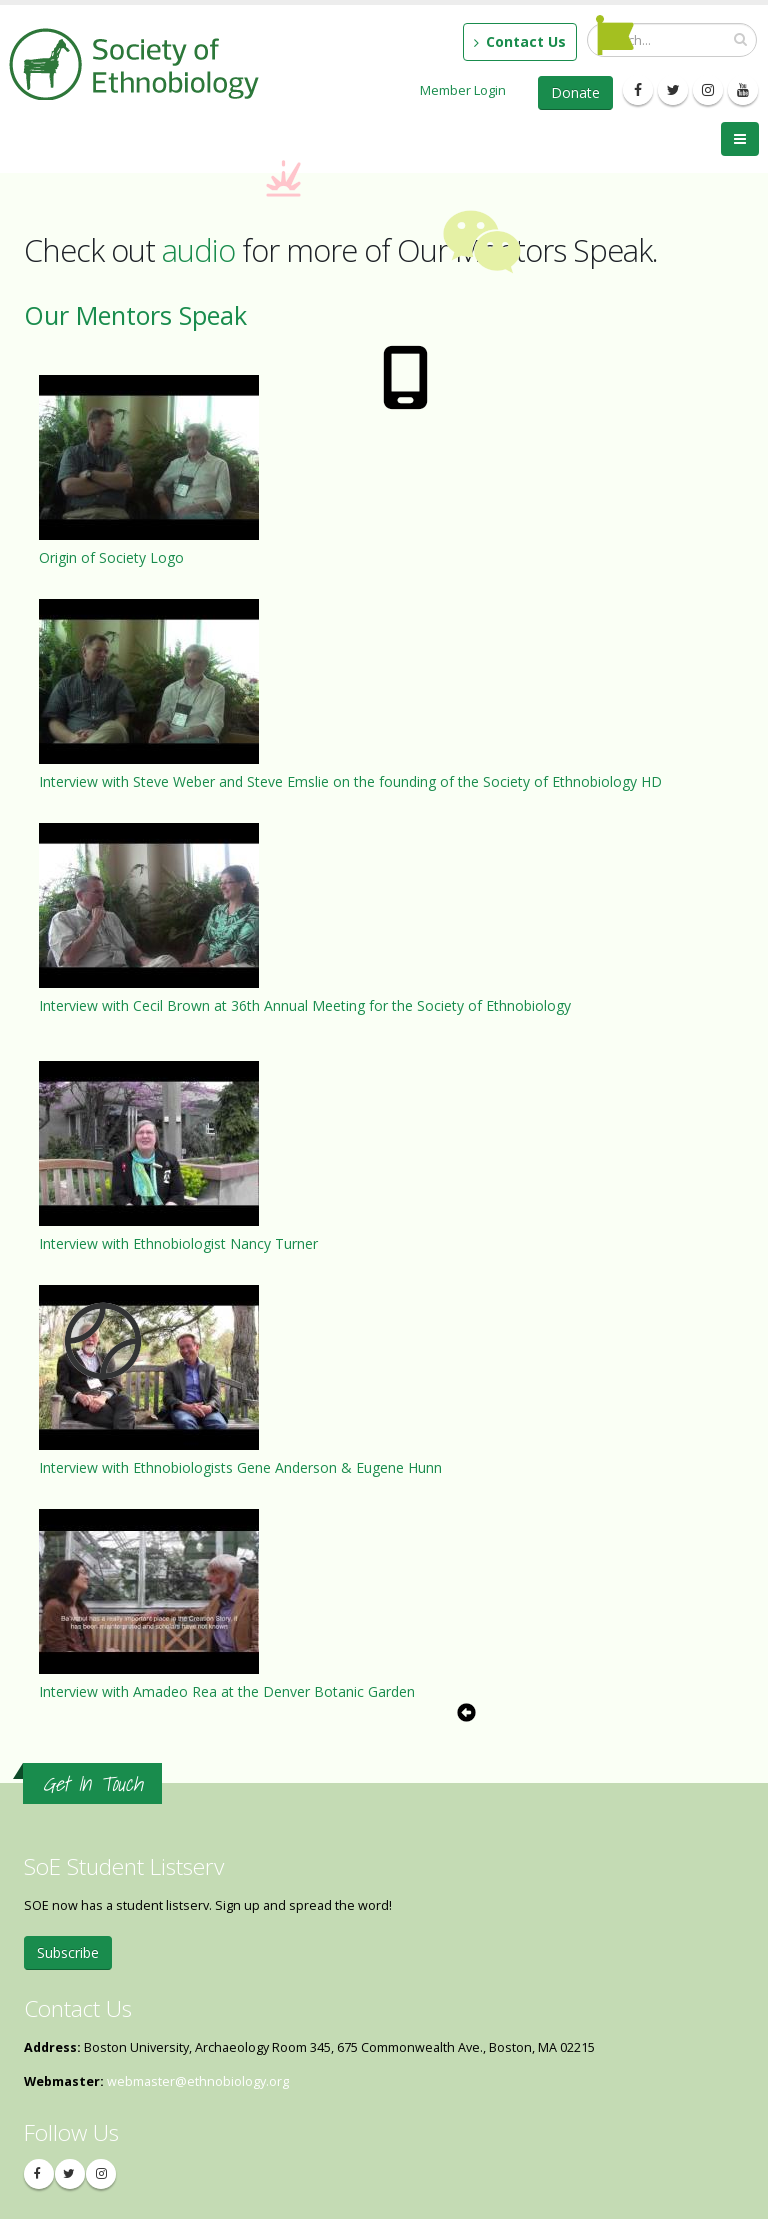 Image resolution: width=768 pixels, height=2219 pixels. I want to click on access tennis or sports-related content, so click(103, 1341).